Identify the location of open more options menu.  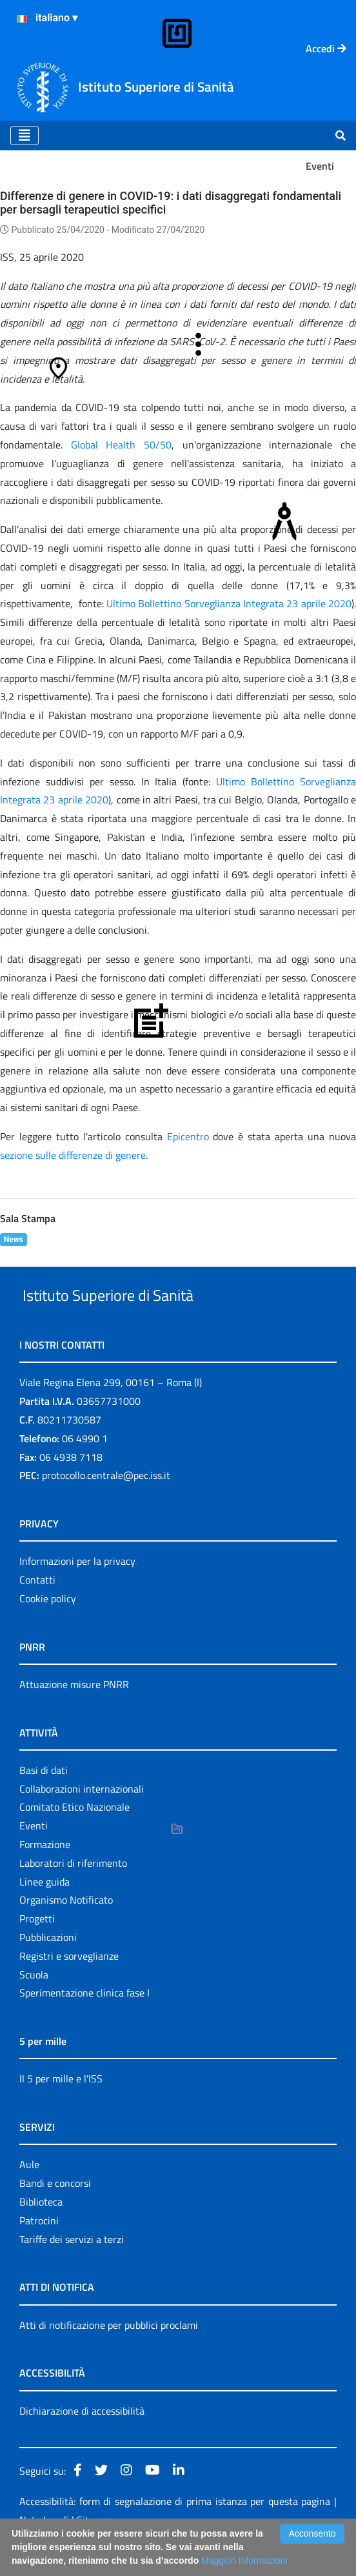
(198, 344).